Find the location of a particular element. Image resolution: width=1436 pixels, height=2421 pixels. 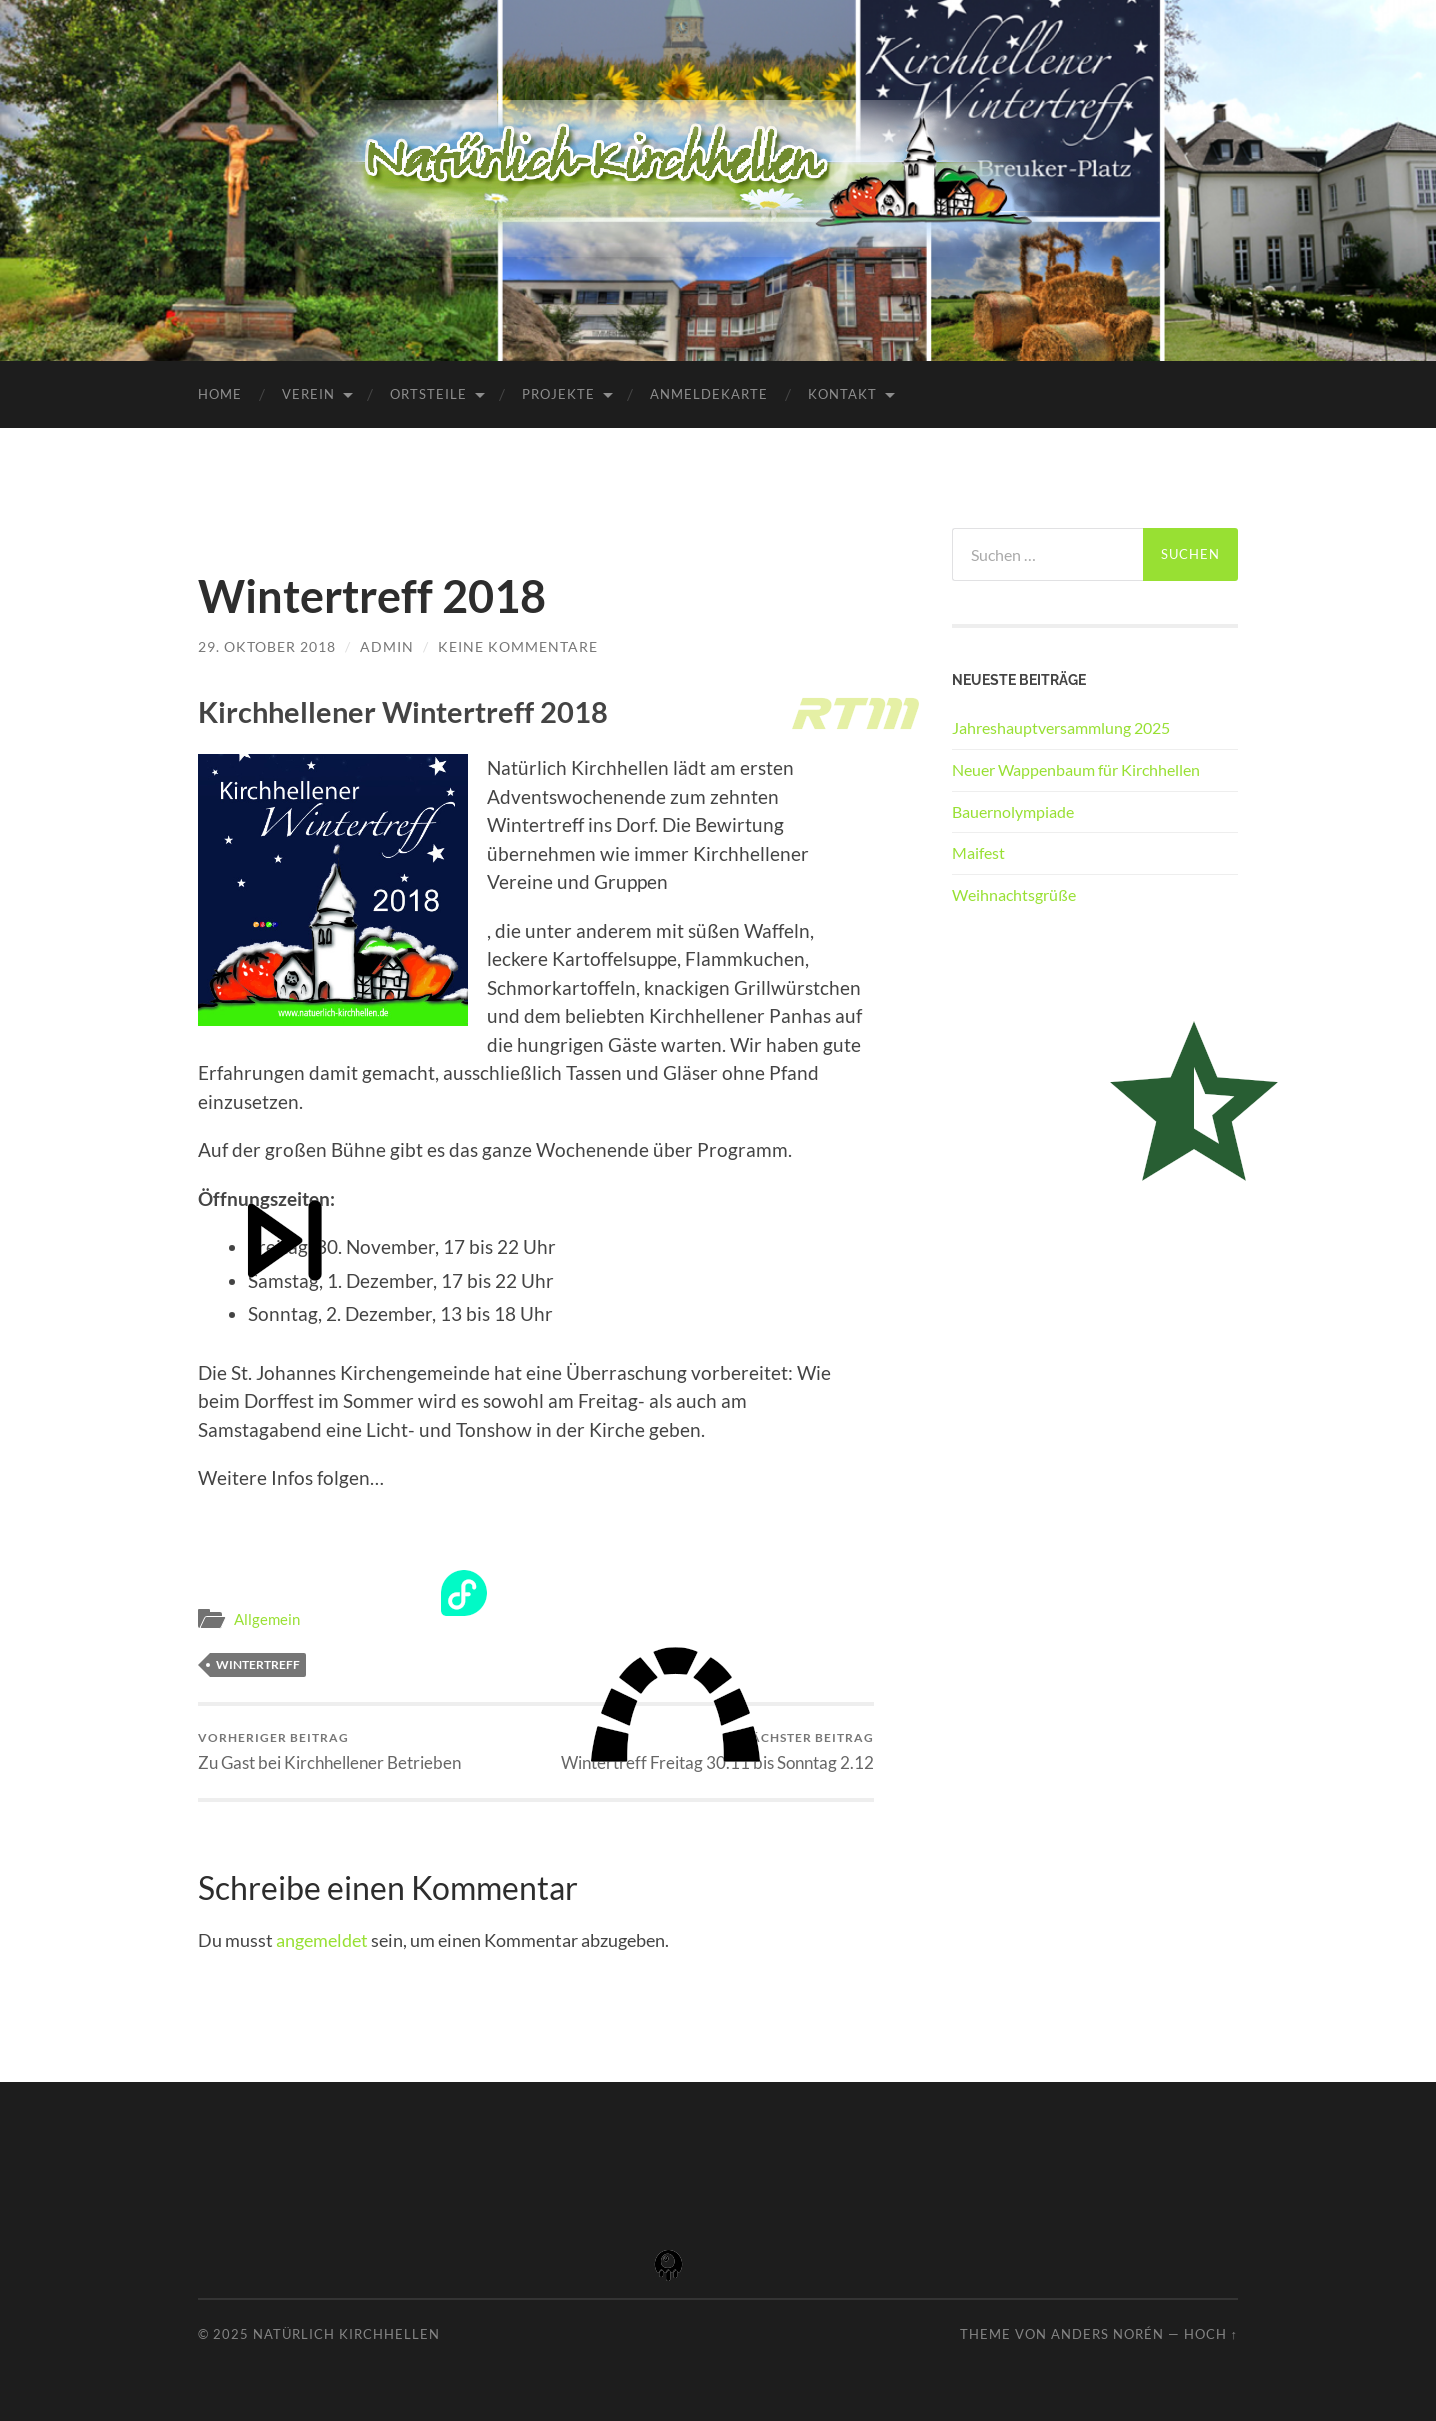

RTM (Remember The Milk) app logo is located at coordinates (855, 713).